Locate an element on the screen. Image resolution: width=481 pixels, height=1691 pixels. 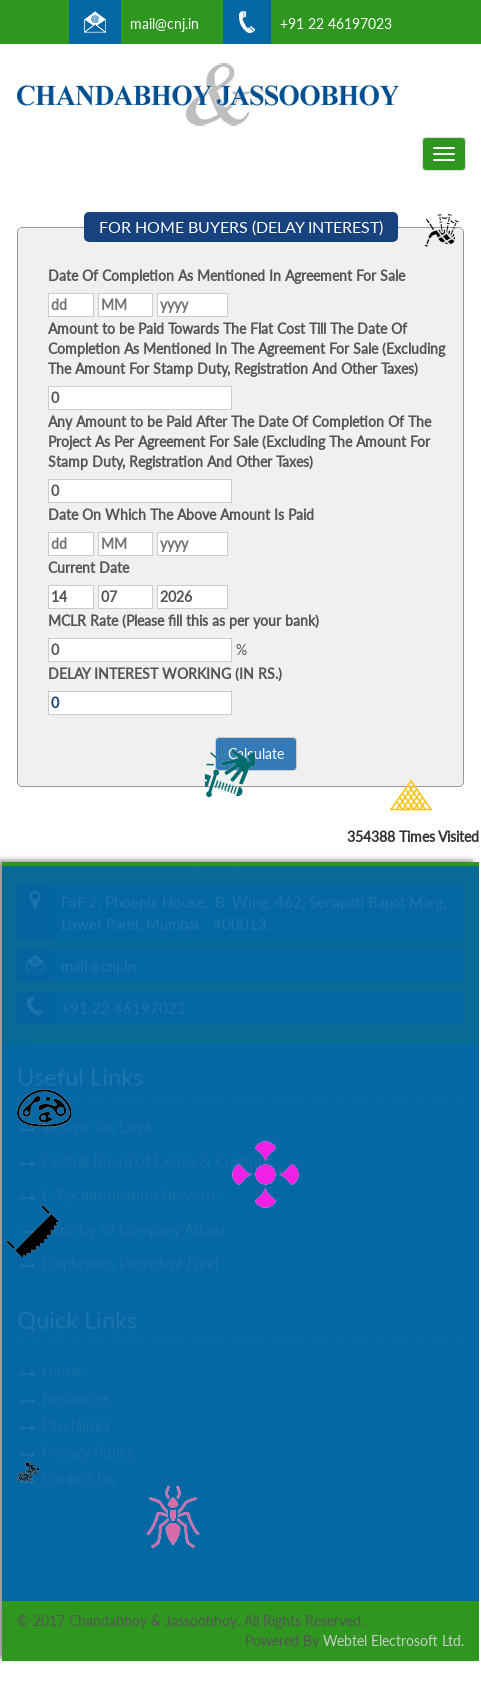
browse traditional or folk music instruments is located at coordinates (441, 230).